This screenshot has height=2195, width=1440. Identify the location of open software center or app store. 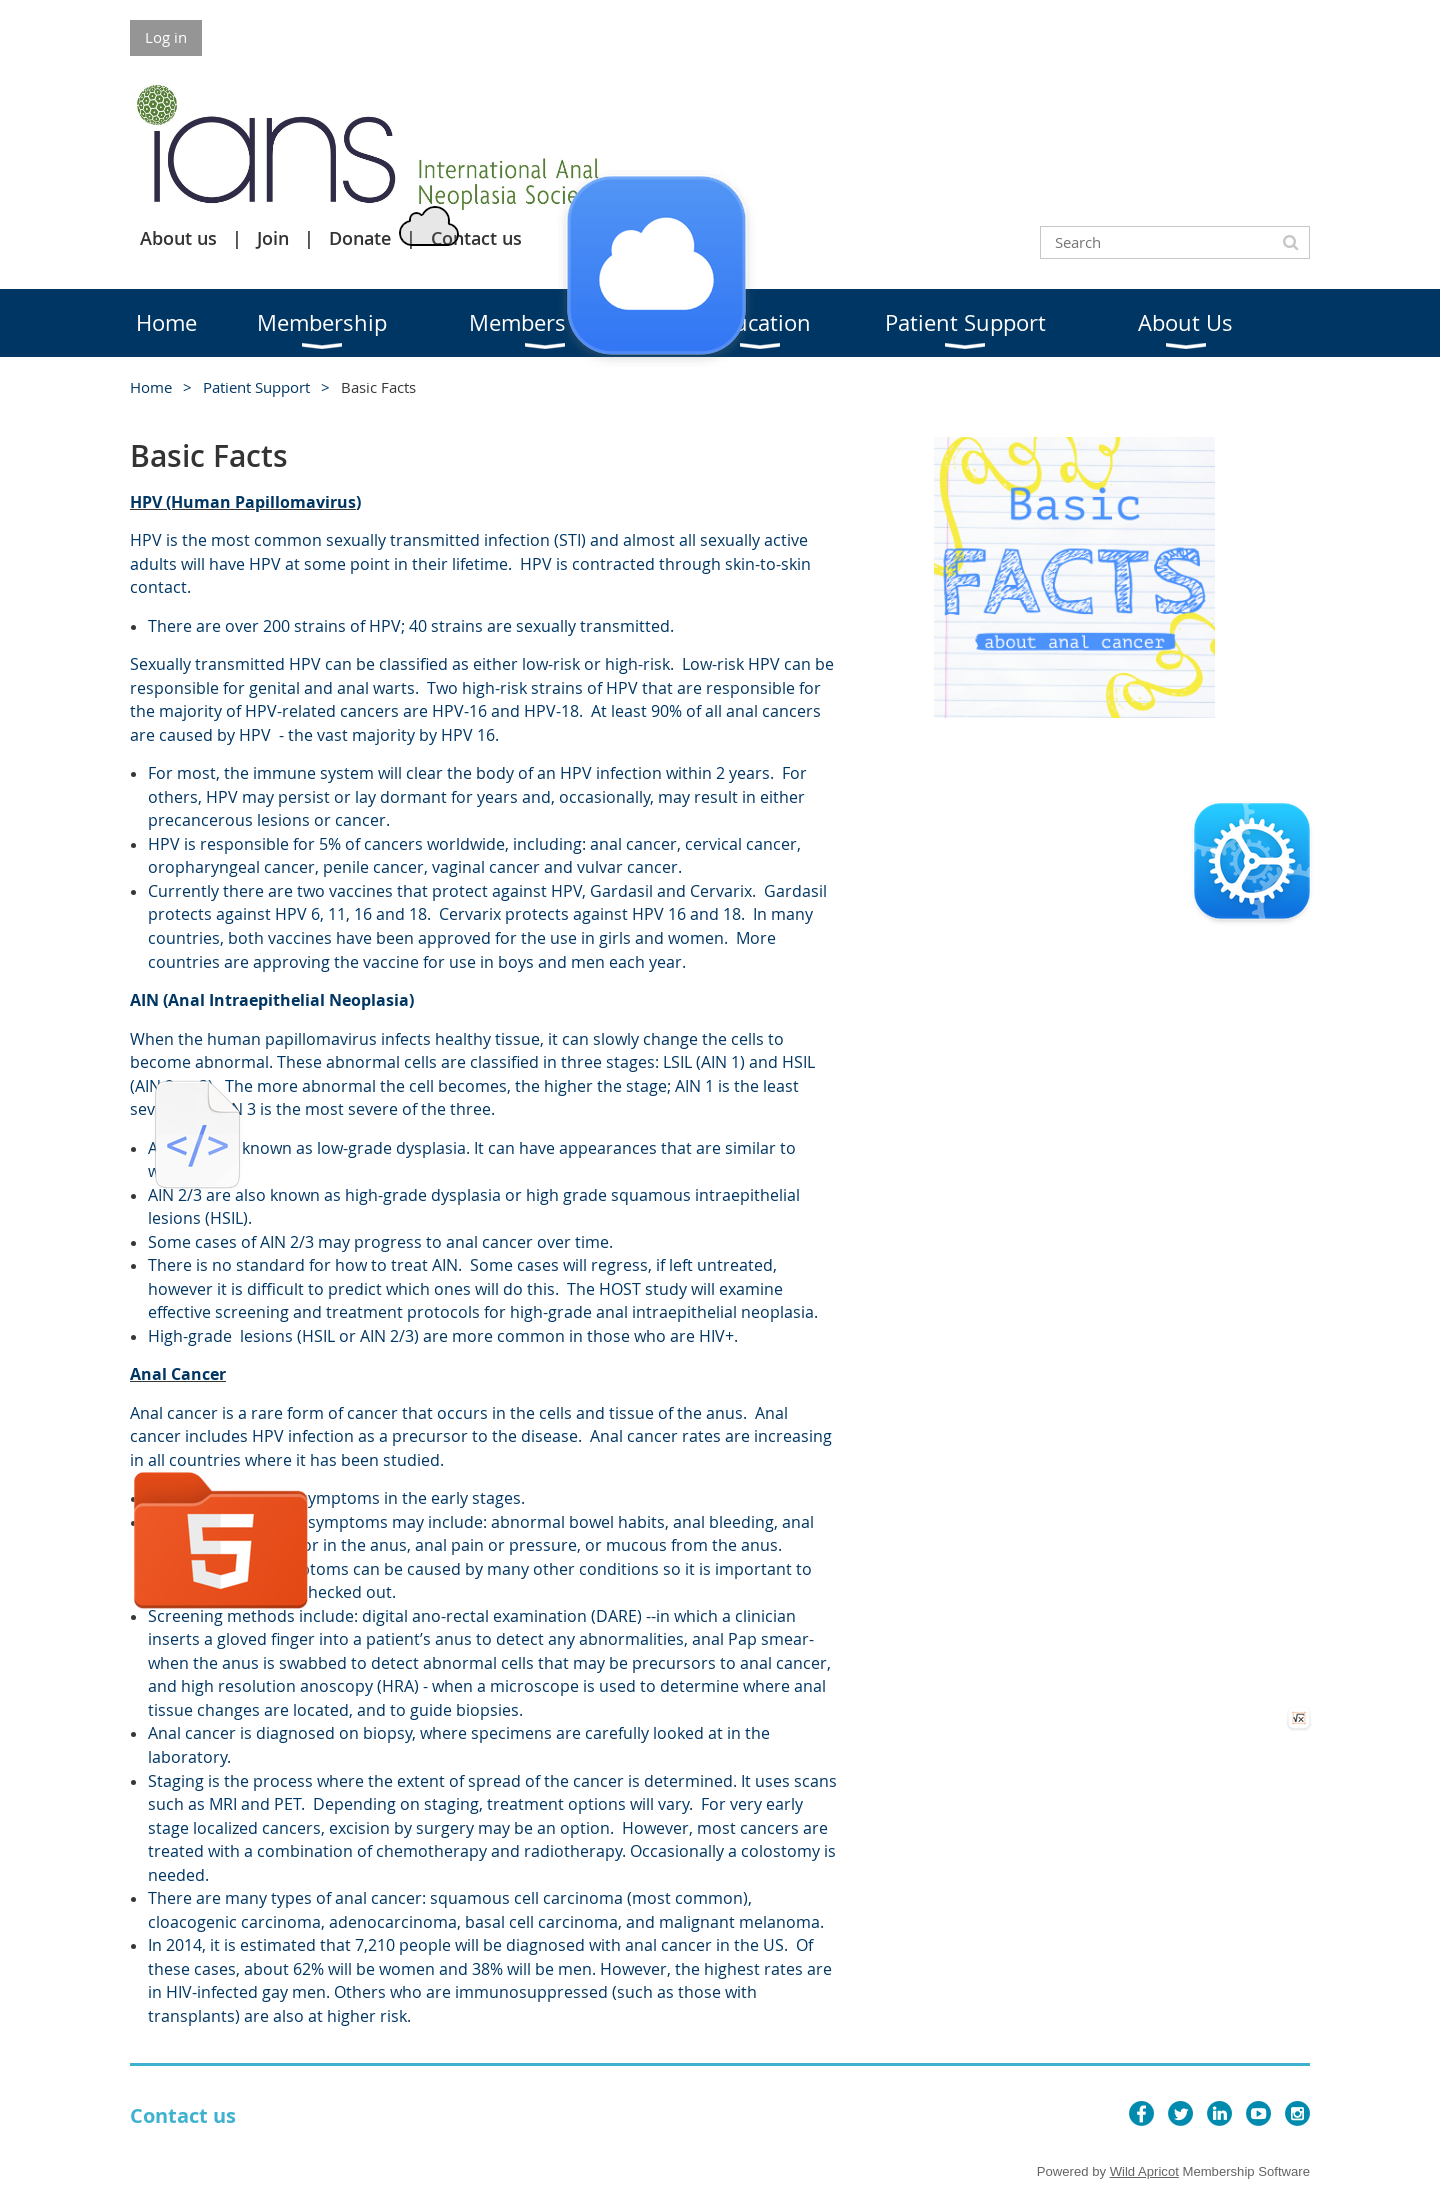
(1252, 861).